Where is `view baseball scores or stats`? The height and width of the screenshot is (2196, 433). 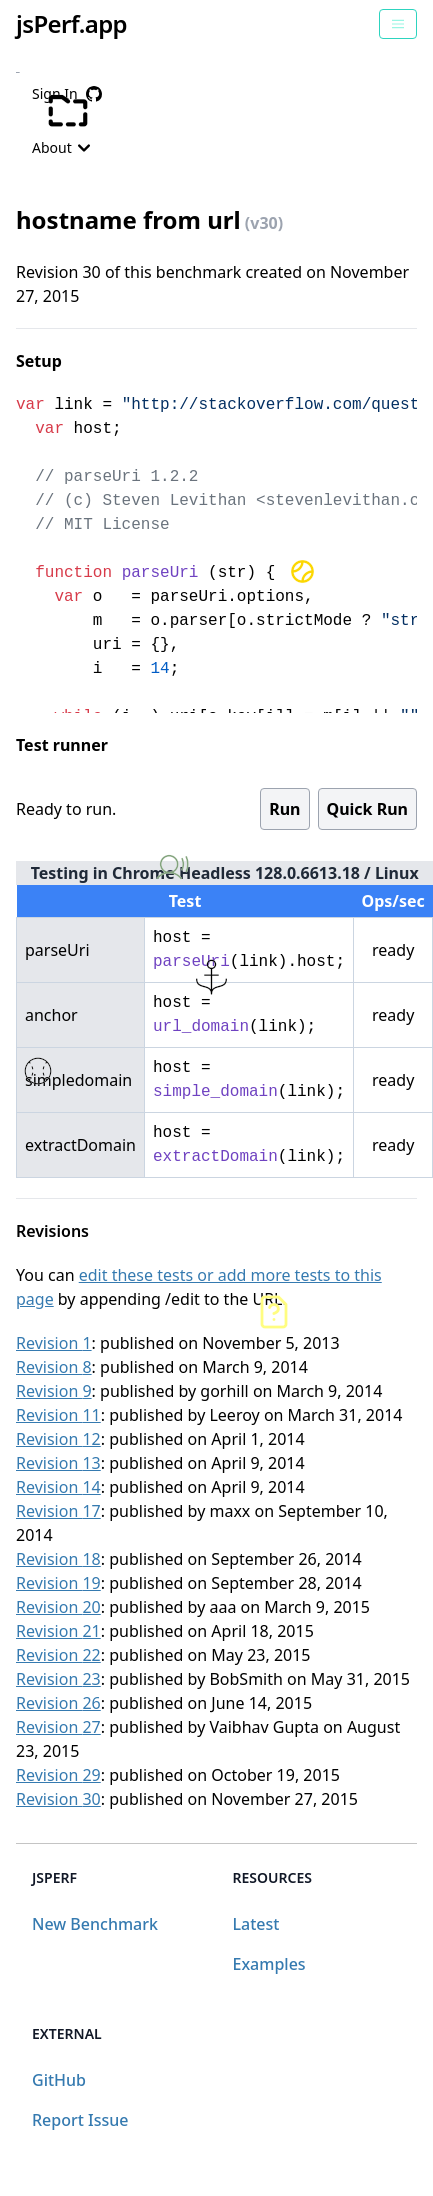 view baseball scores or stats is located at coordinates (38, 1071).